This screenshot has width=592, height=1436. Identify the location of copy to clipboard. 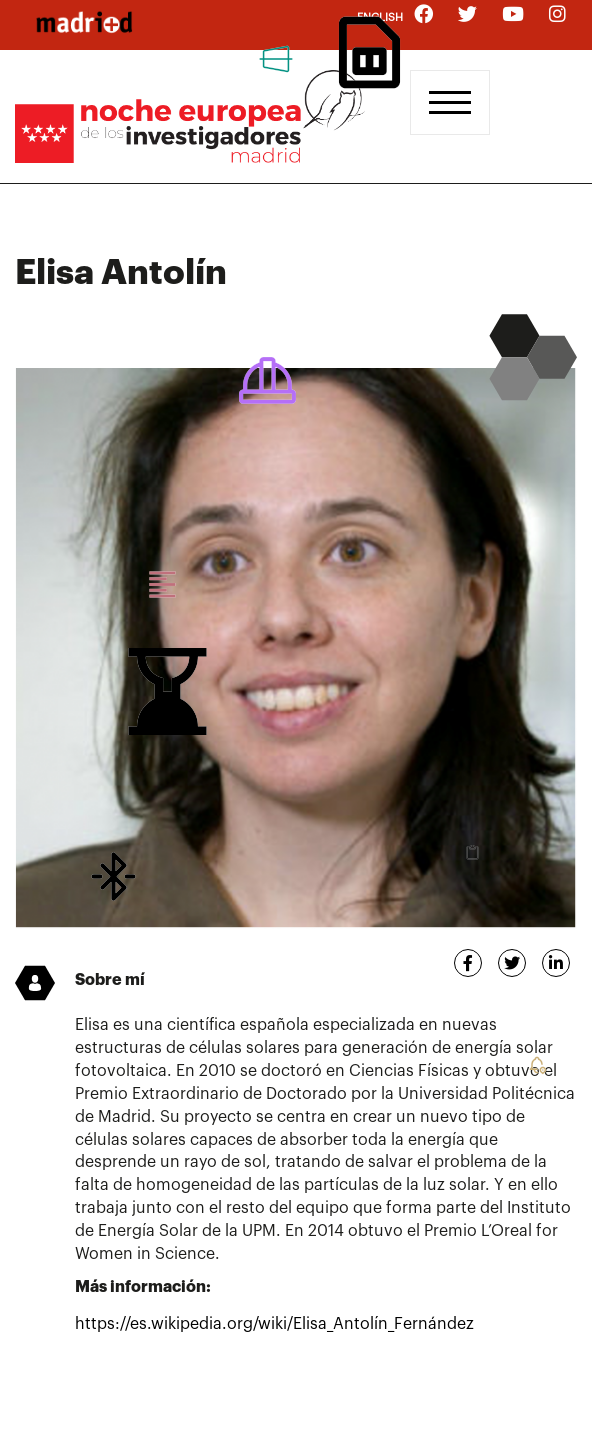
(472, 852).